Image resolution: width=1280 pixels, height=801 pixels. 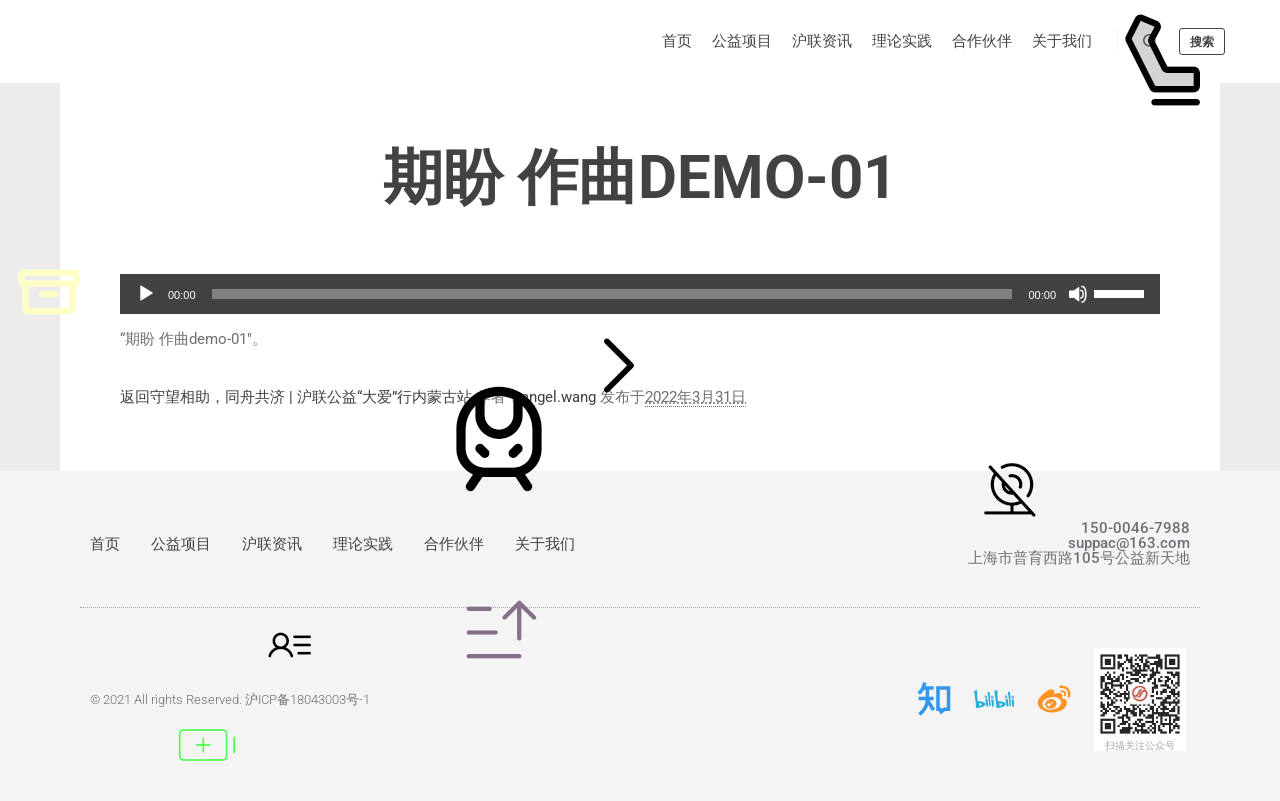 What do you see at coordinates (206, 745) in the screenshot?
I see `add or extend battery life` at bounding box center [206, 745].